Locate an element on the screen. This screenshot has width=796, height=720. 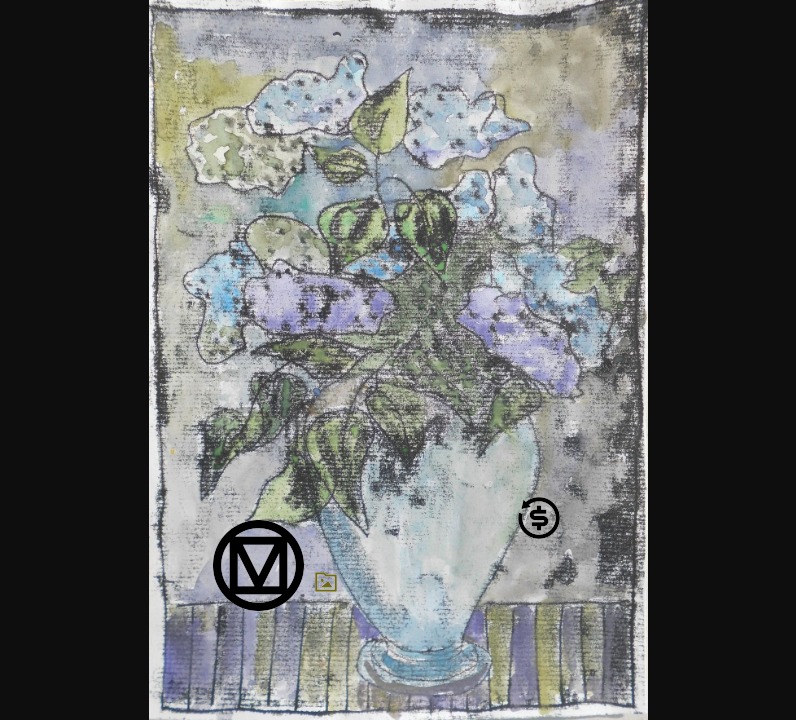
material design brand logo is located at coordinates (258, 565).